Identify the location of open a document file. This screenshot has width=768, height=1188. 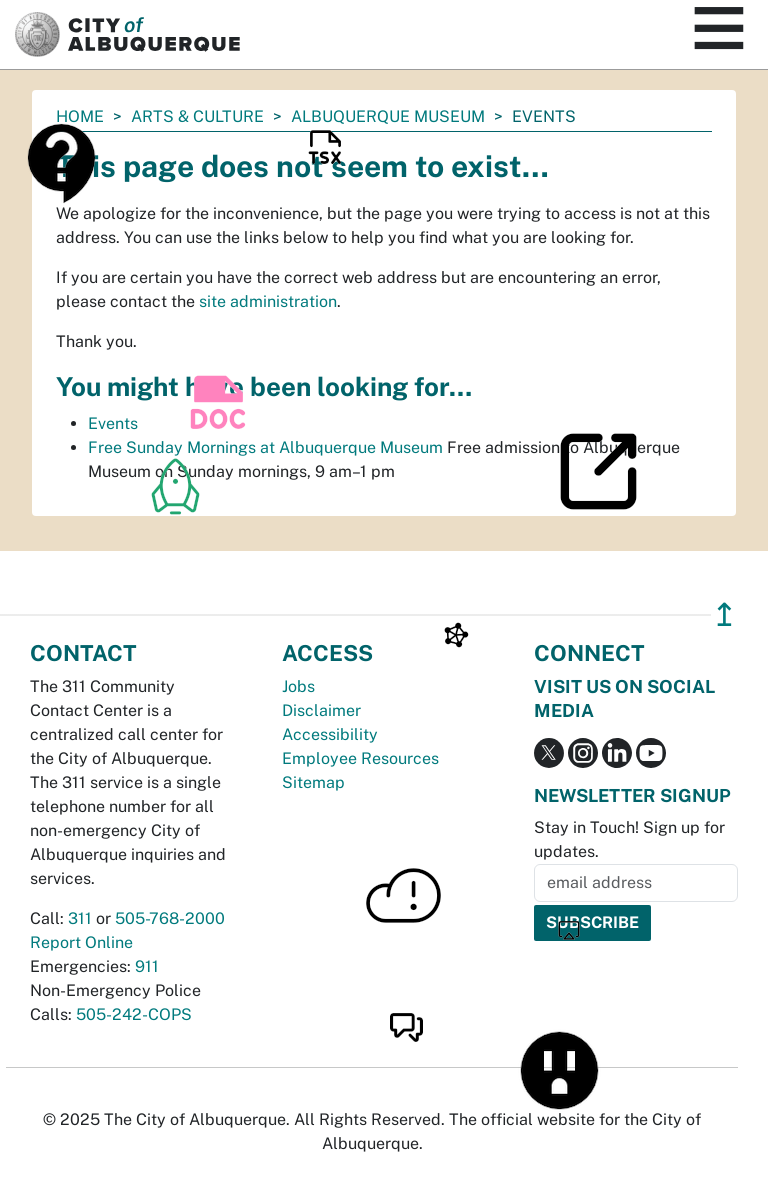
(218, 404).